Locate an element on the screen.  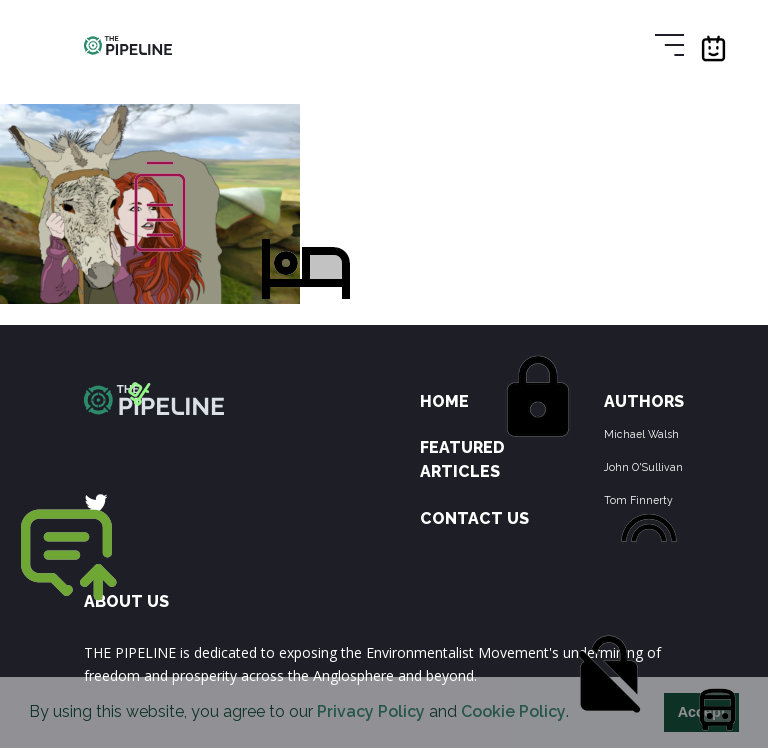
access AI assistant or chatbot is located at coordinates (713, 48).